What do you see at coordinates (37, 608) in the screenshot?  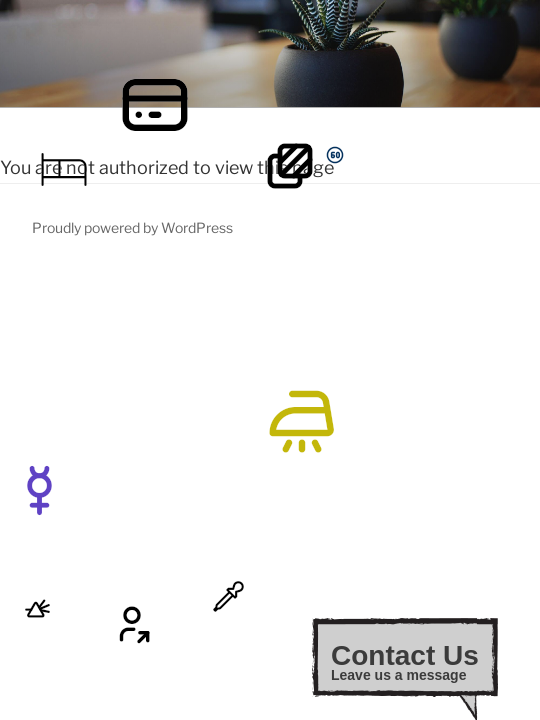 I see `toggle light refraction or prism effect` at bounding box center [37, 608].